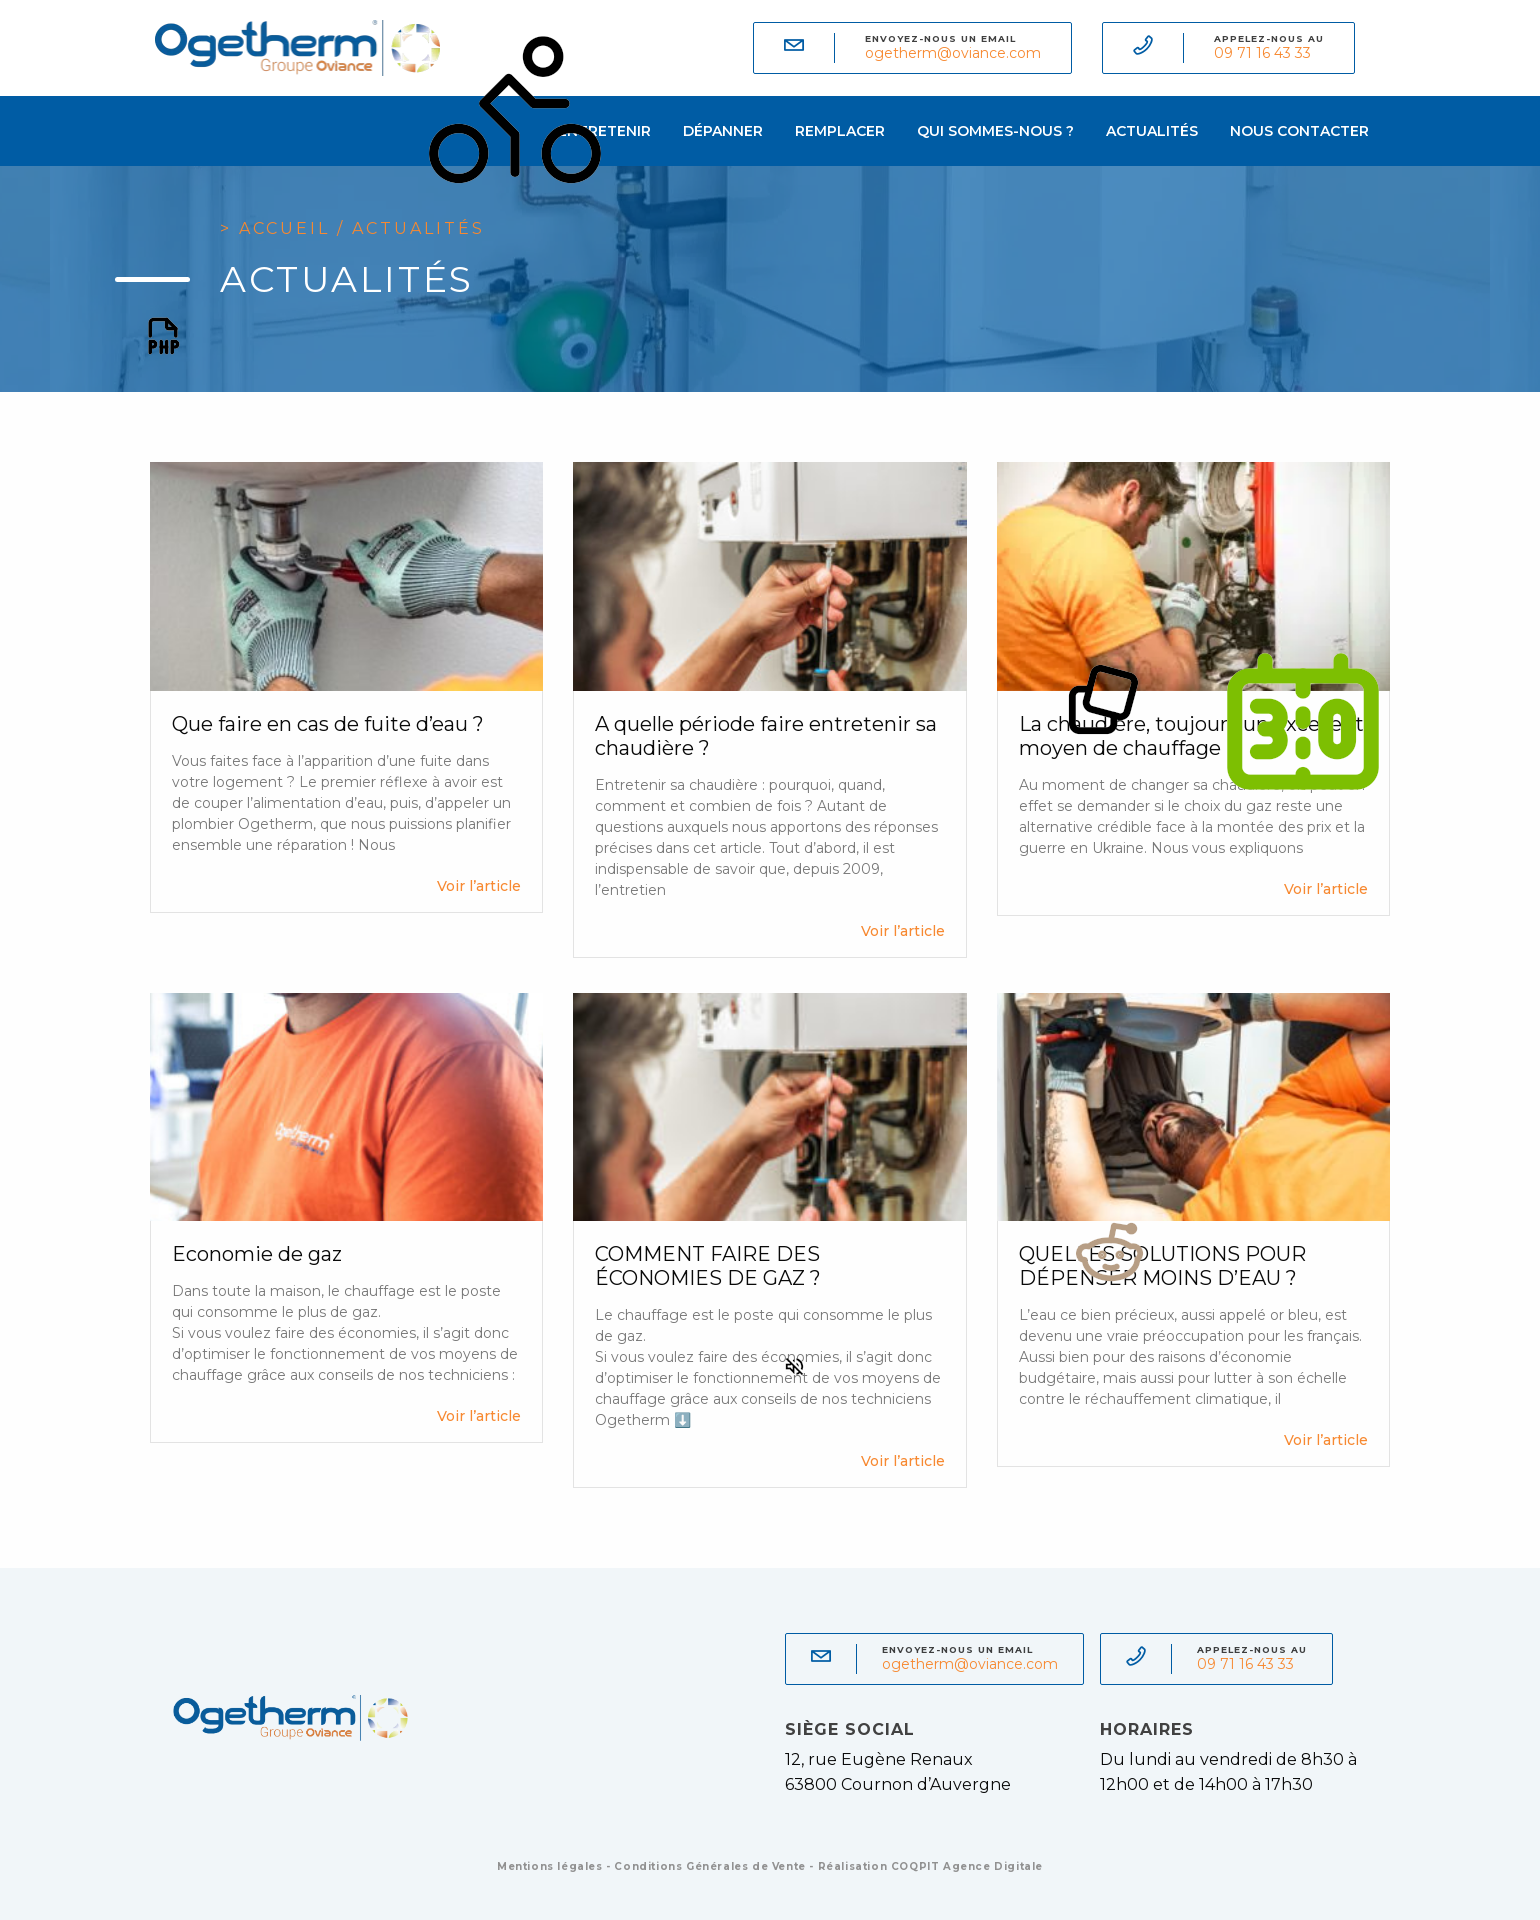 This screenshot has width=1540, height=1920. What do you see at coordinates (1103, 699) in the screenshot?
I see `swipe to switch between cards or items` at bounding box center [1103, 699].